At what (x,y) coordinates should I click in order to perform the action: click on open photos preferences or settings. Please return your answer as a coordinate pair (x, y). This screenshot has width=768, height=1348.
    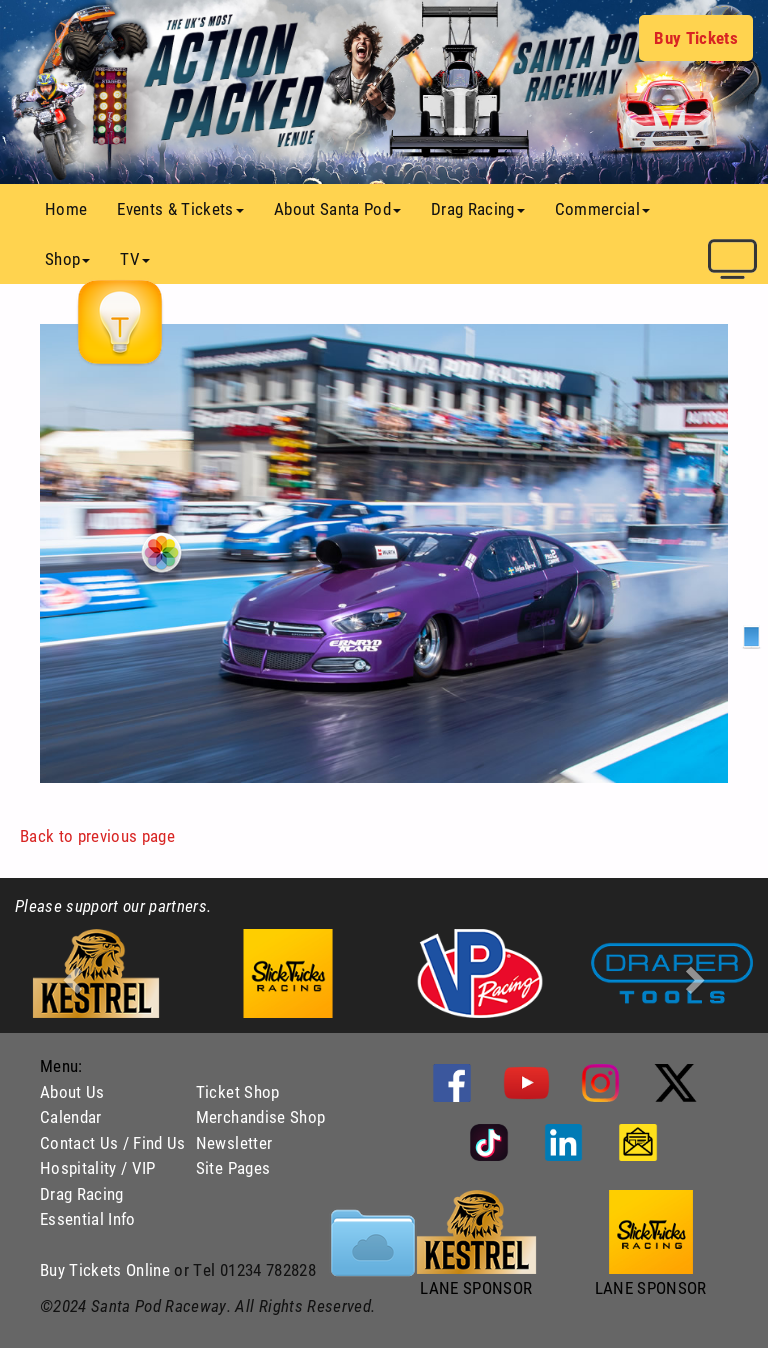
    Looking at the image, I should click on (161, 552).